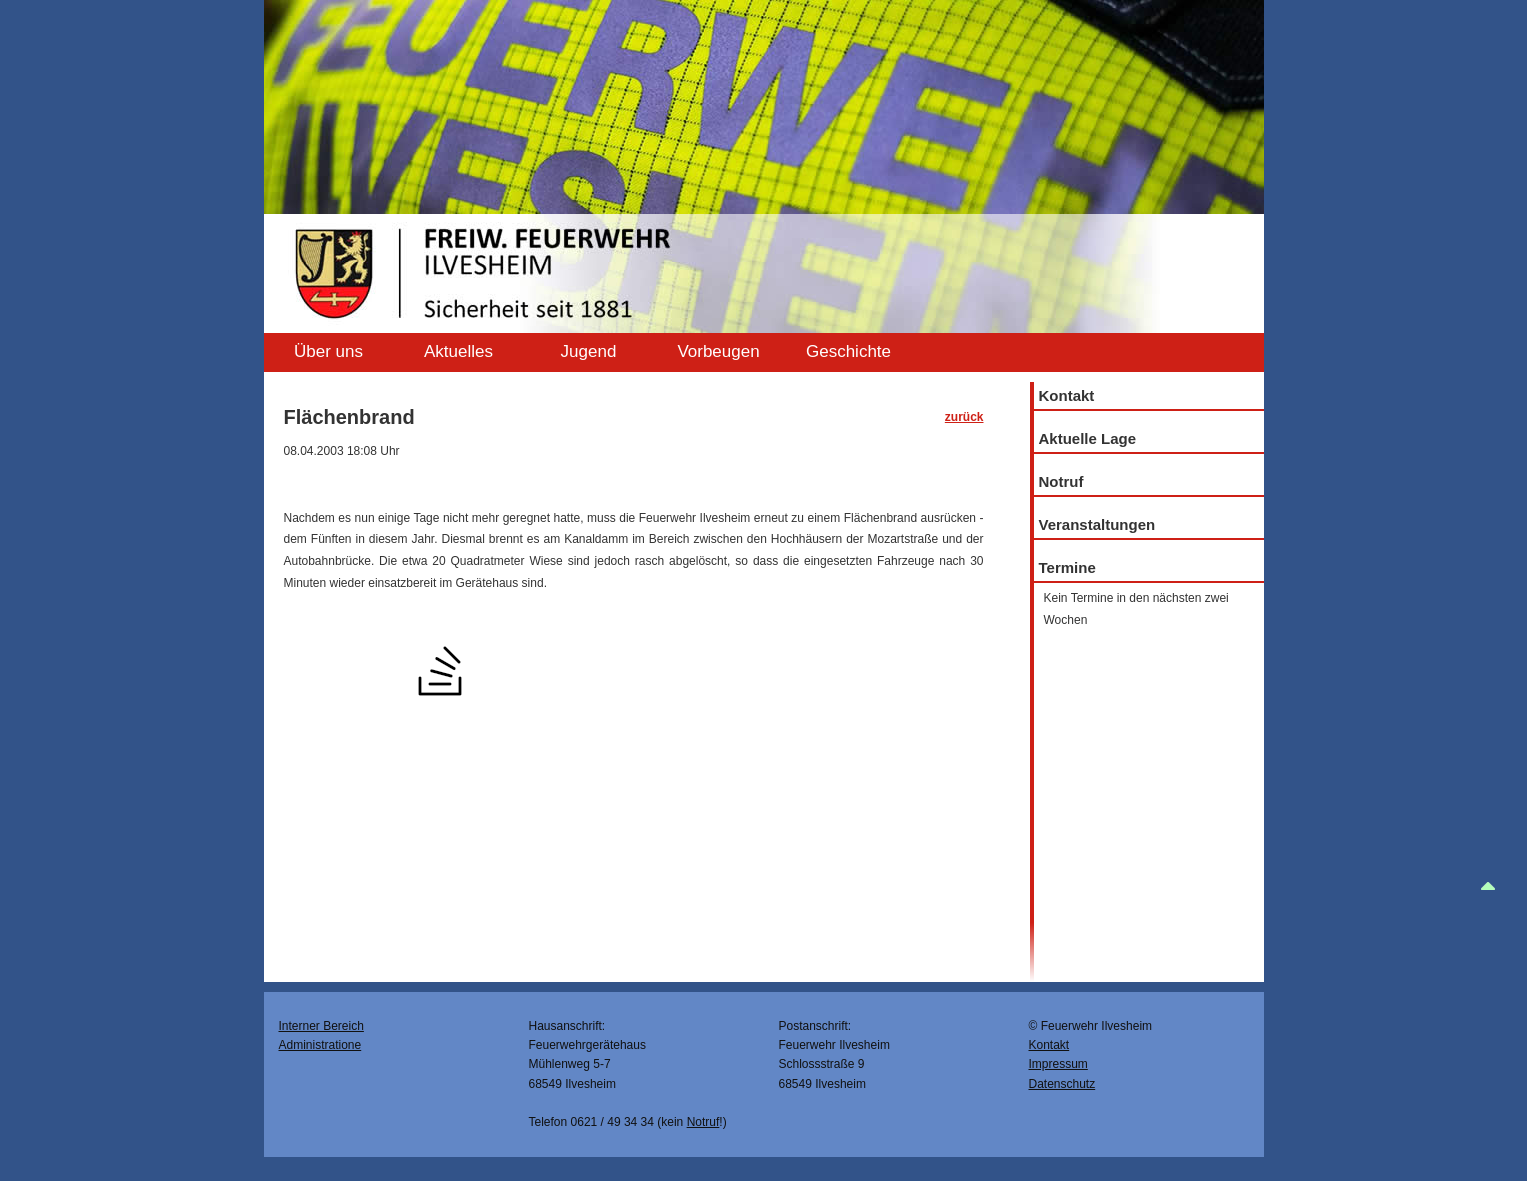 This screenshot has width=1527, height=1181. Describe the element at coordinates (1488, 887) in the screenshot. I see `collapse an expanded section` at that location.